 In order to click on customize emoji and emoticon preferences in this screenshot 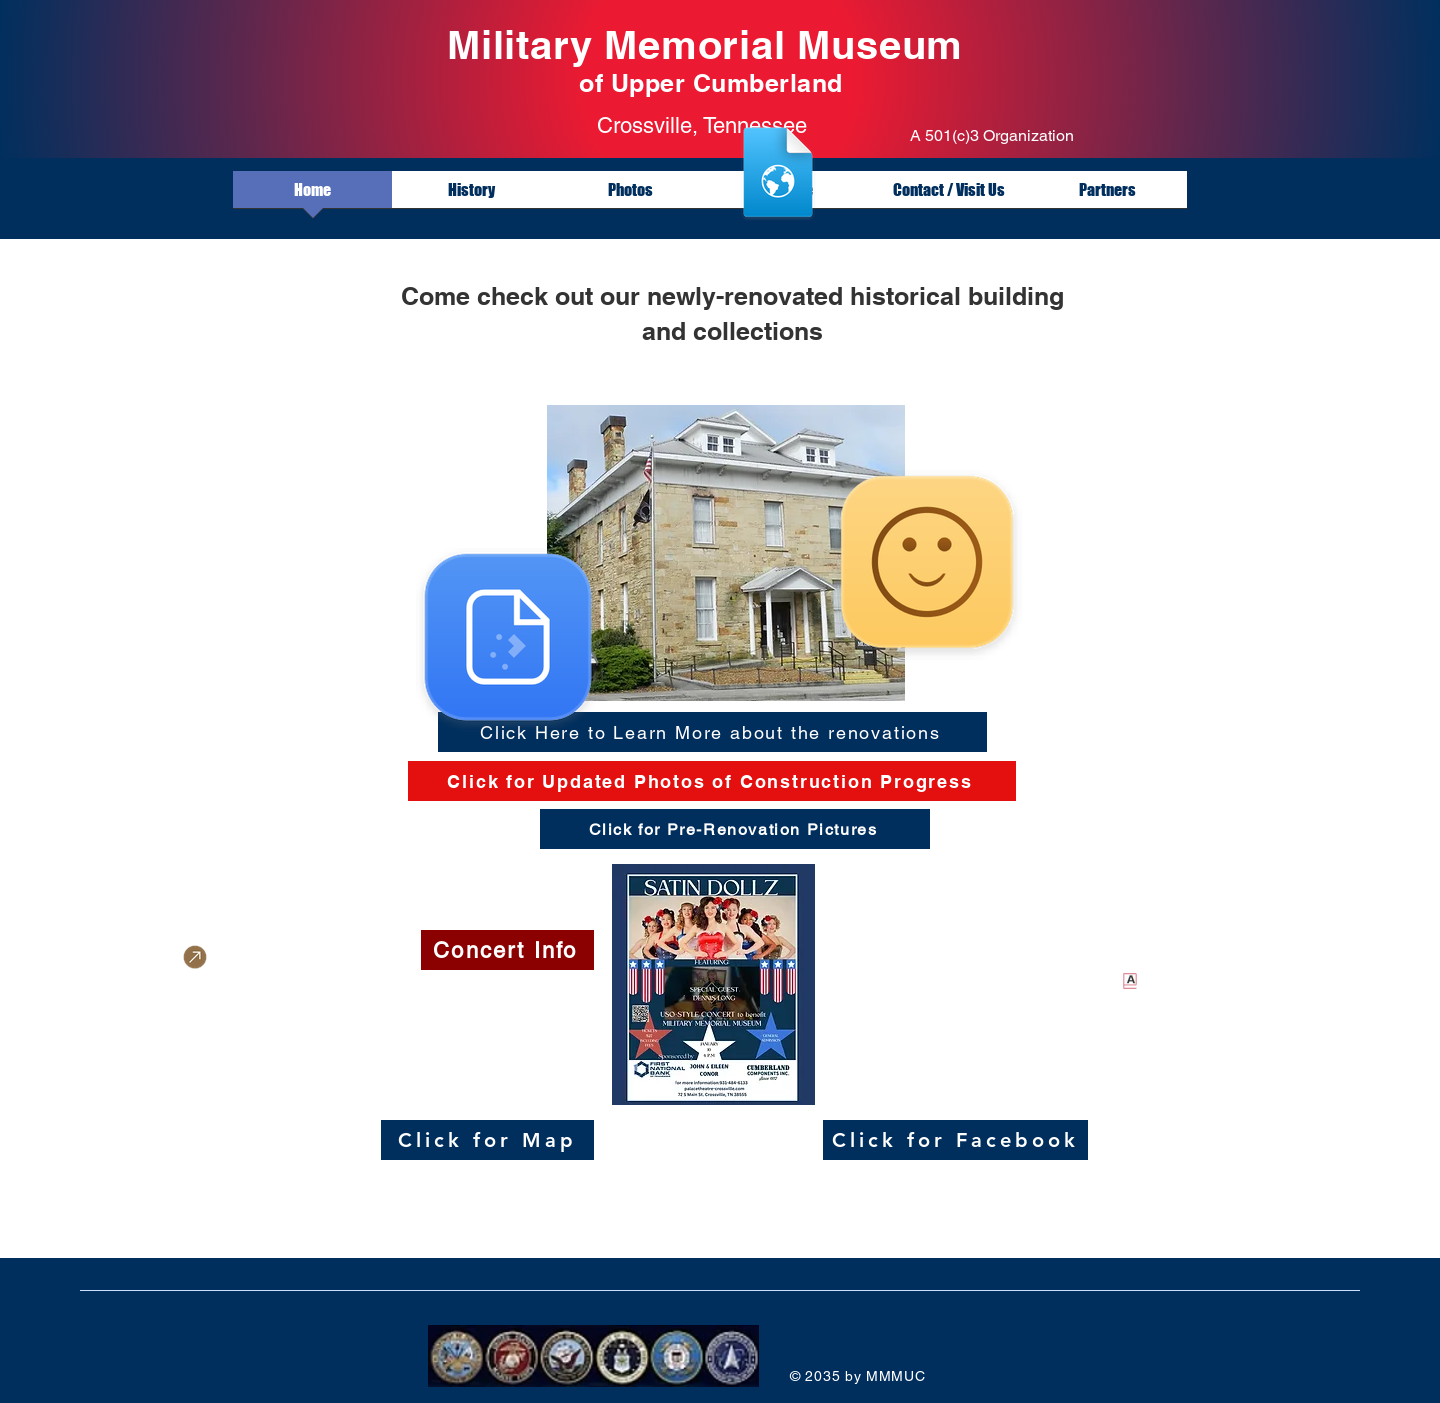, I will do `click(927, 565)`.